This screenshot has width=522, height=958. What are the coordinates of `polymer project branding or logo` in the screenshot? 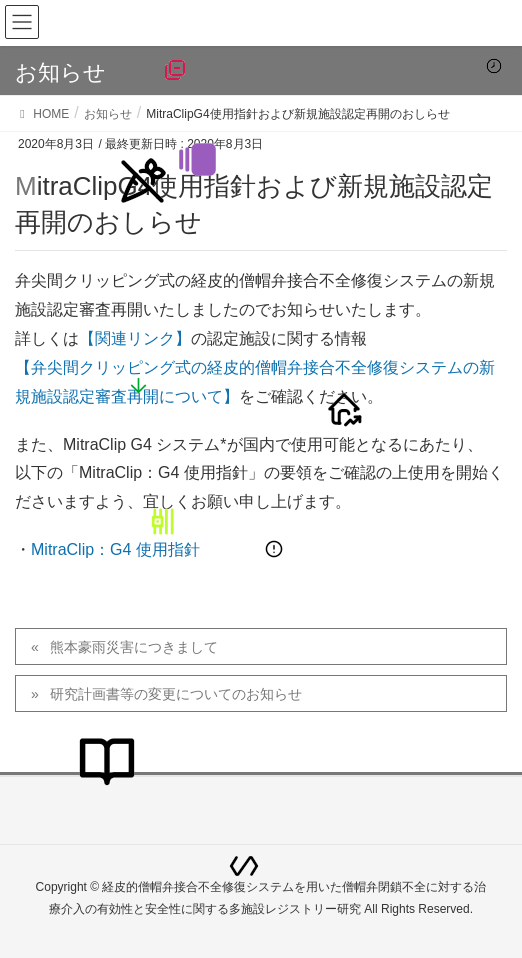 It's located at (244, 866).